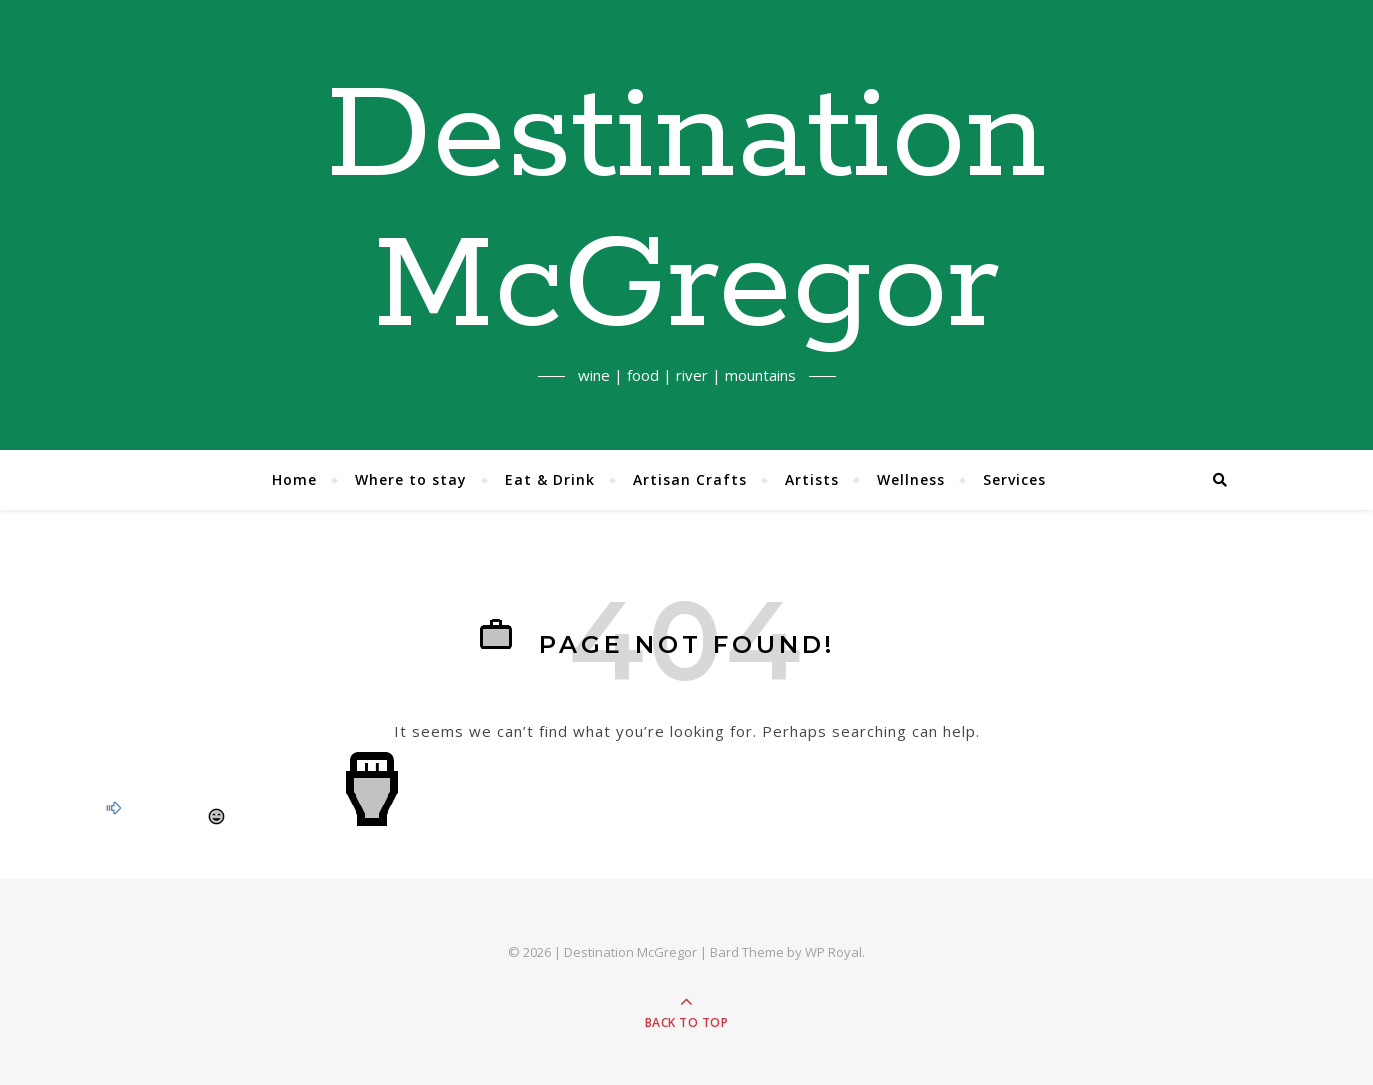  What do you see at coordinates (372, 789) in the screenshot?
I see `configure HDMI input settings` at bounding box center [372, 789].